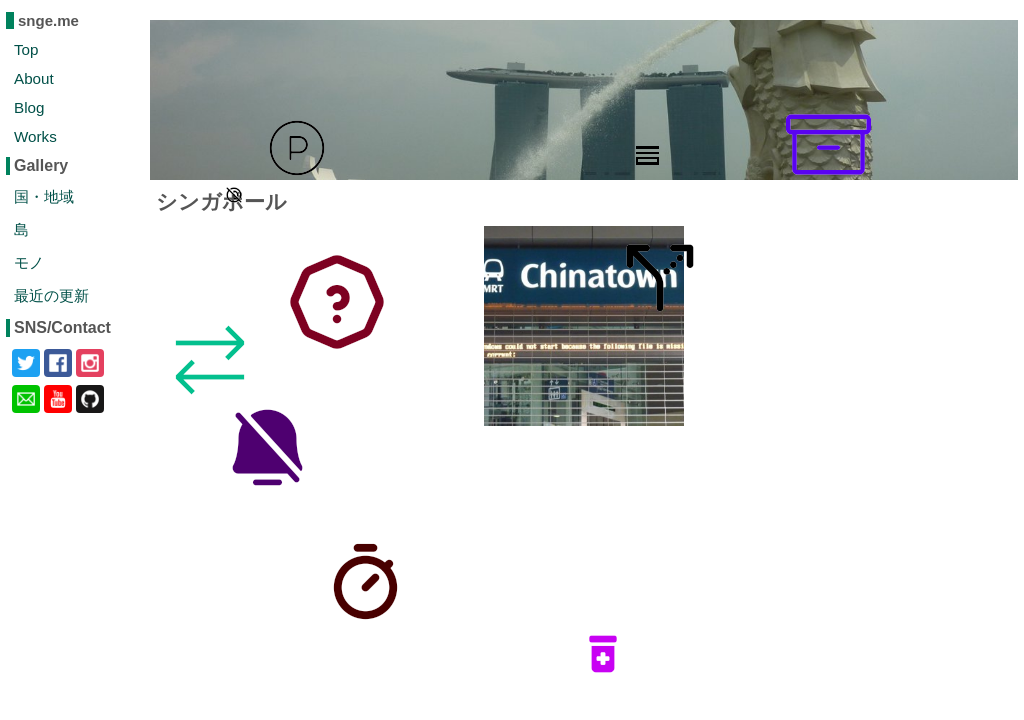 The width and height of the screenshot is (1024, 720). What do you see at coordinates (267, 447) in the screenshot?
I see `mute notifications` at bounding box center [267, 447].